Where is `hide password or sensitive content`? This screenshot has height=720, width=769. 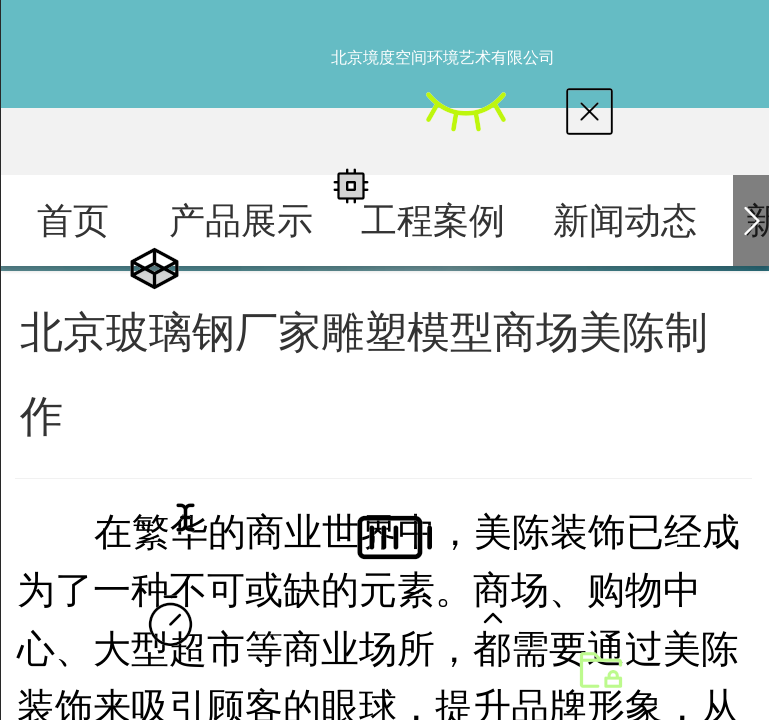 hide password or sensitive content is located at coordinates (466, 104).